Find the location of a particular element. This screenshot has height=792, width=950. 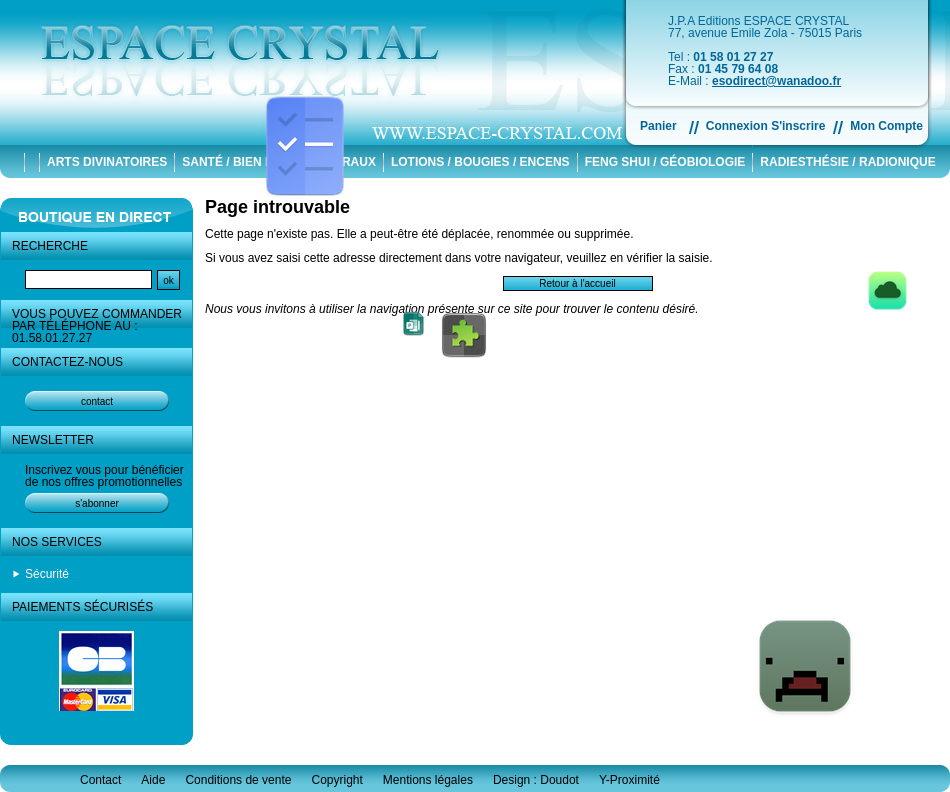

open 4k video downloader app is located at coordinates (887, 290).